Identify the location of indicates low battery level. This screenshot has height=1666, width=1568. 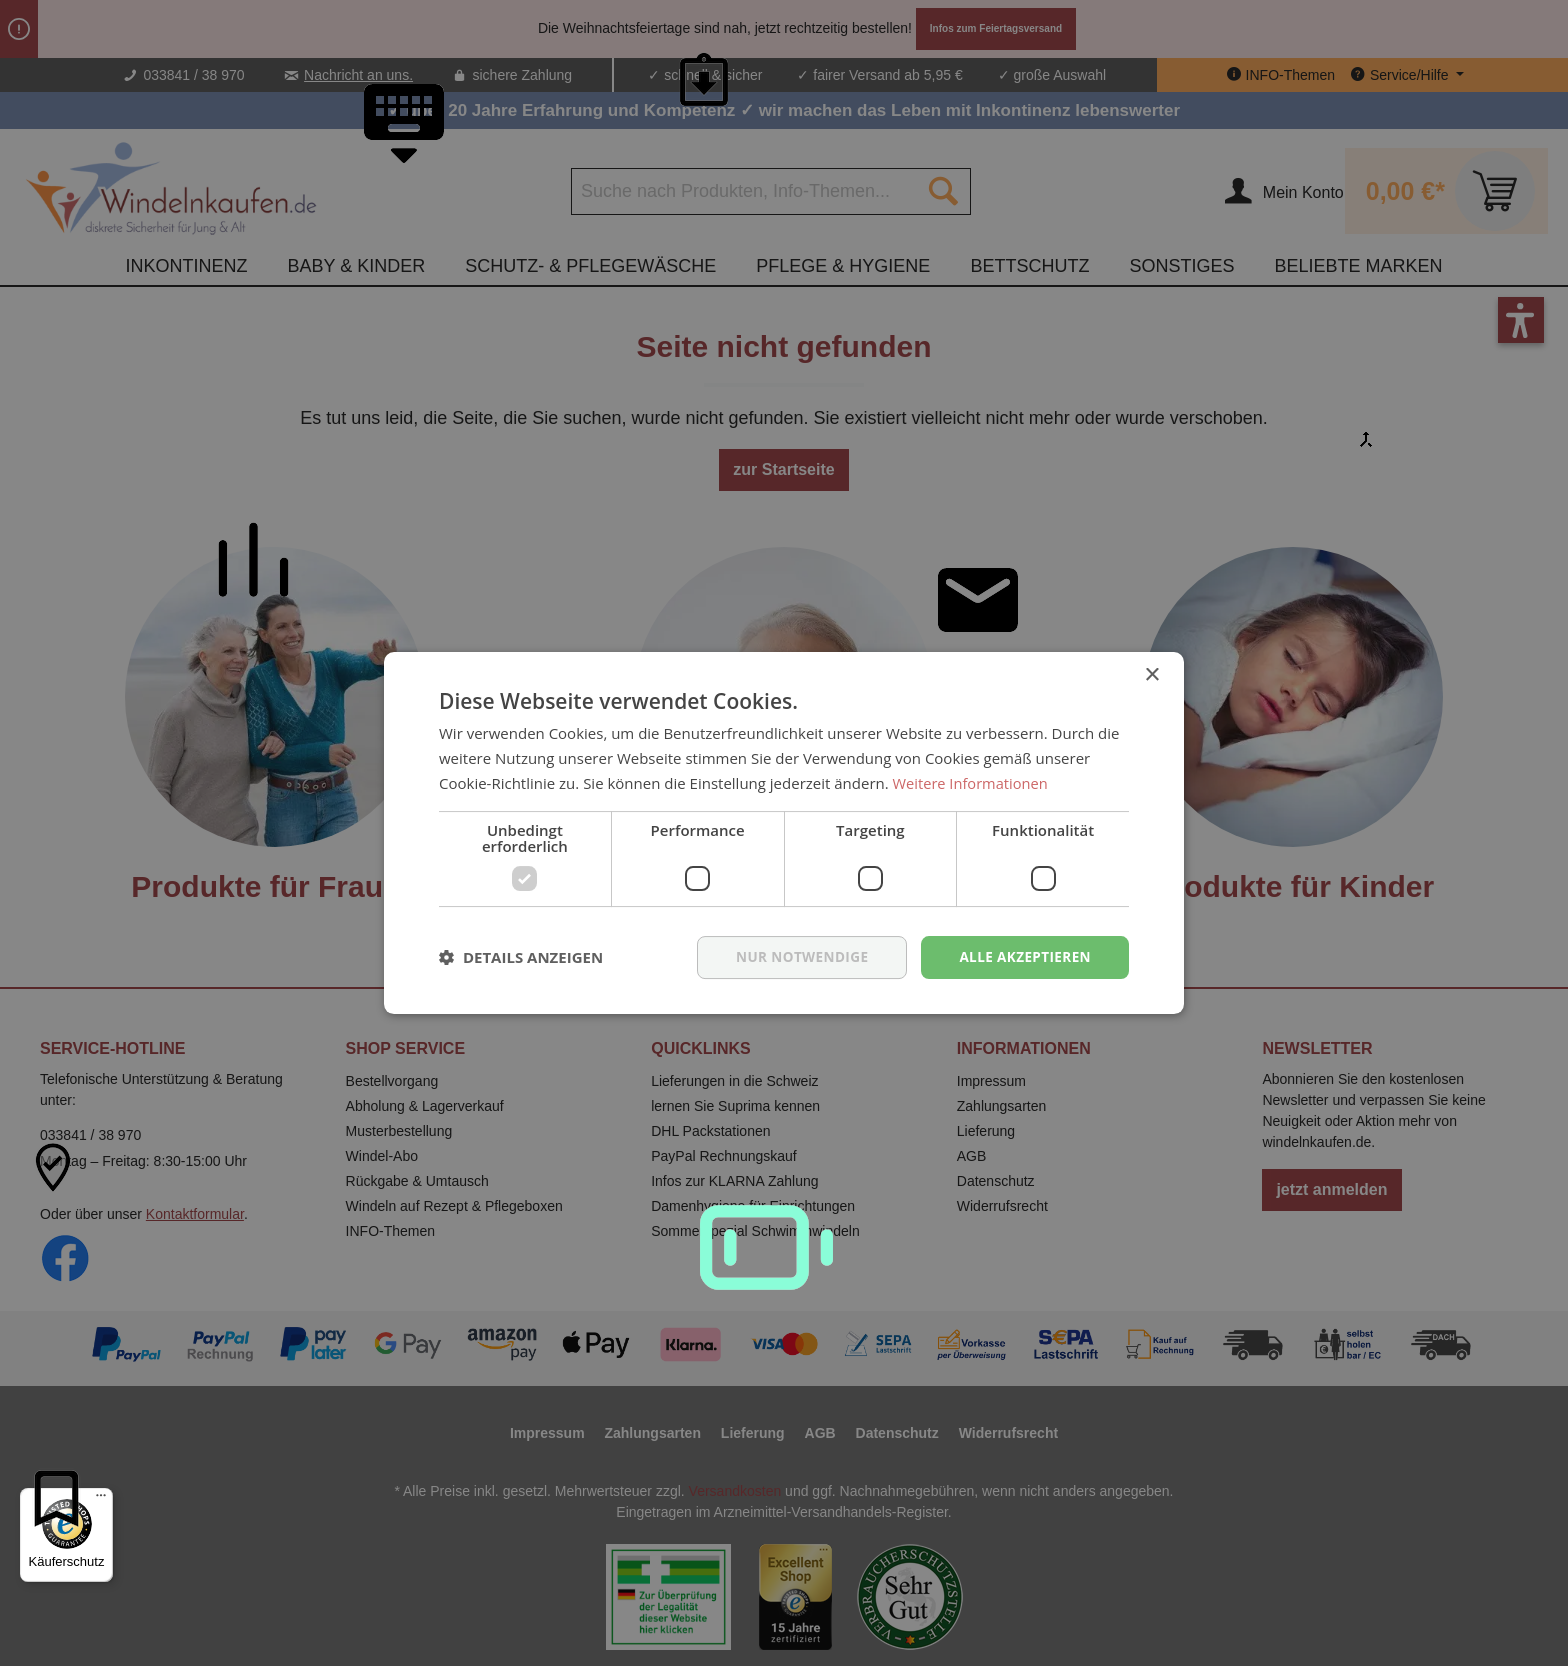
(766, 1247).